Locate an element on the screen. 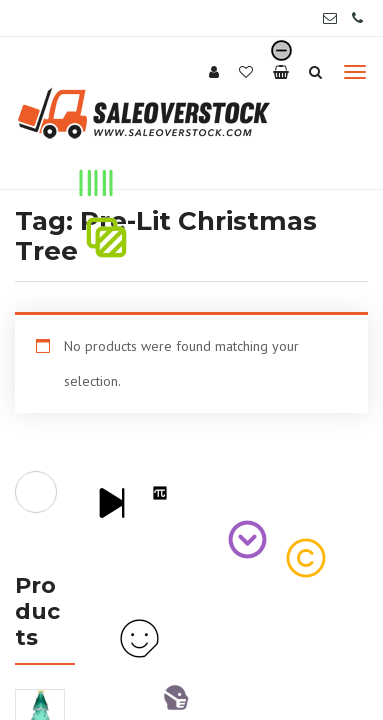 This screenshot has width=383, height=720. select multiple items or objects is located at coordinates (106, 237).